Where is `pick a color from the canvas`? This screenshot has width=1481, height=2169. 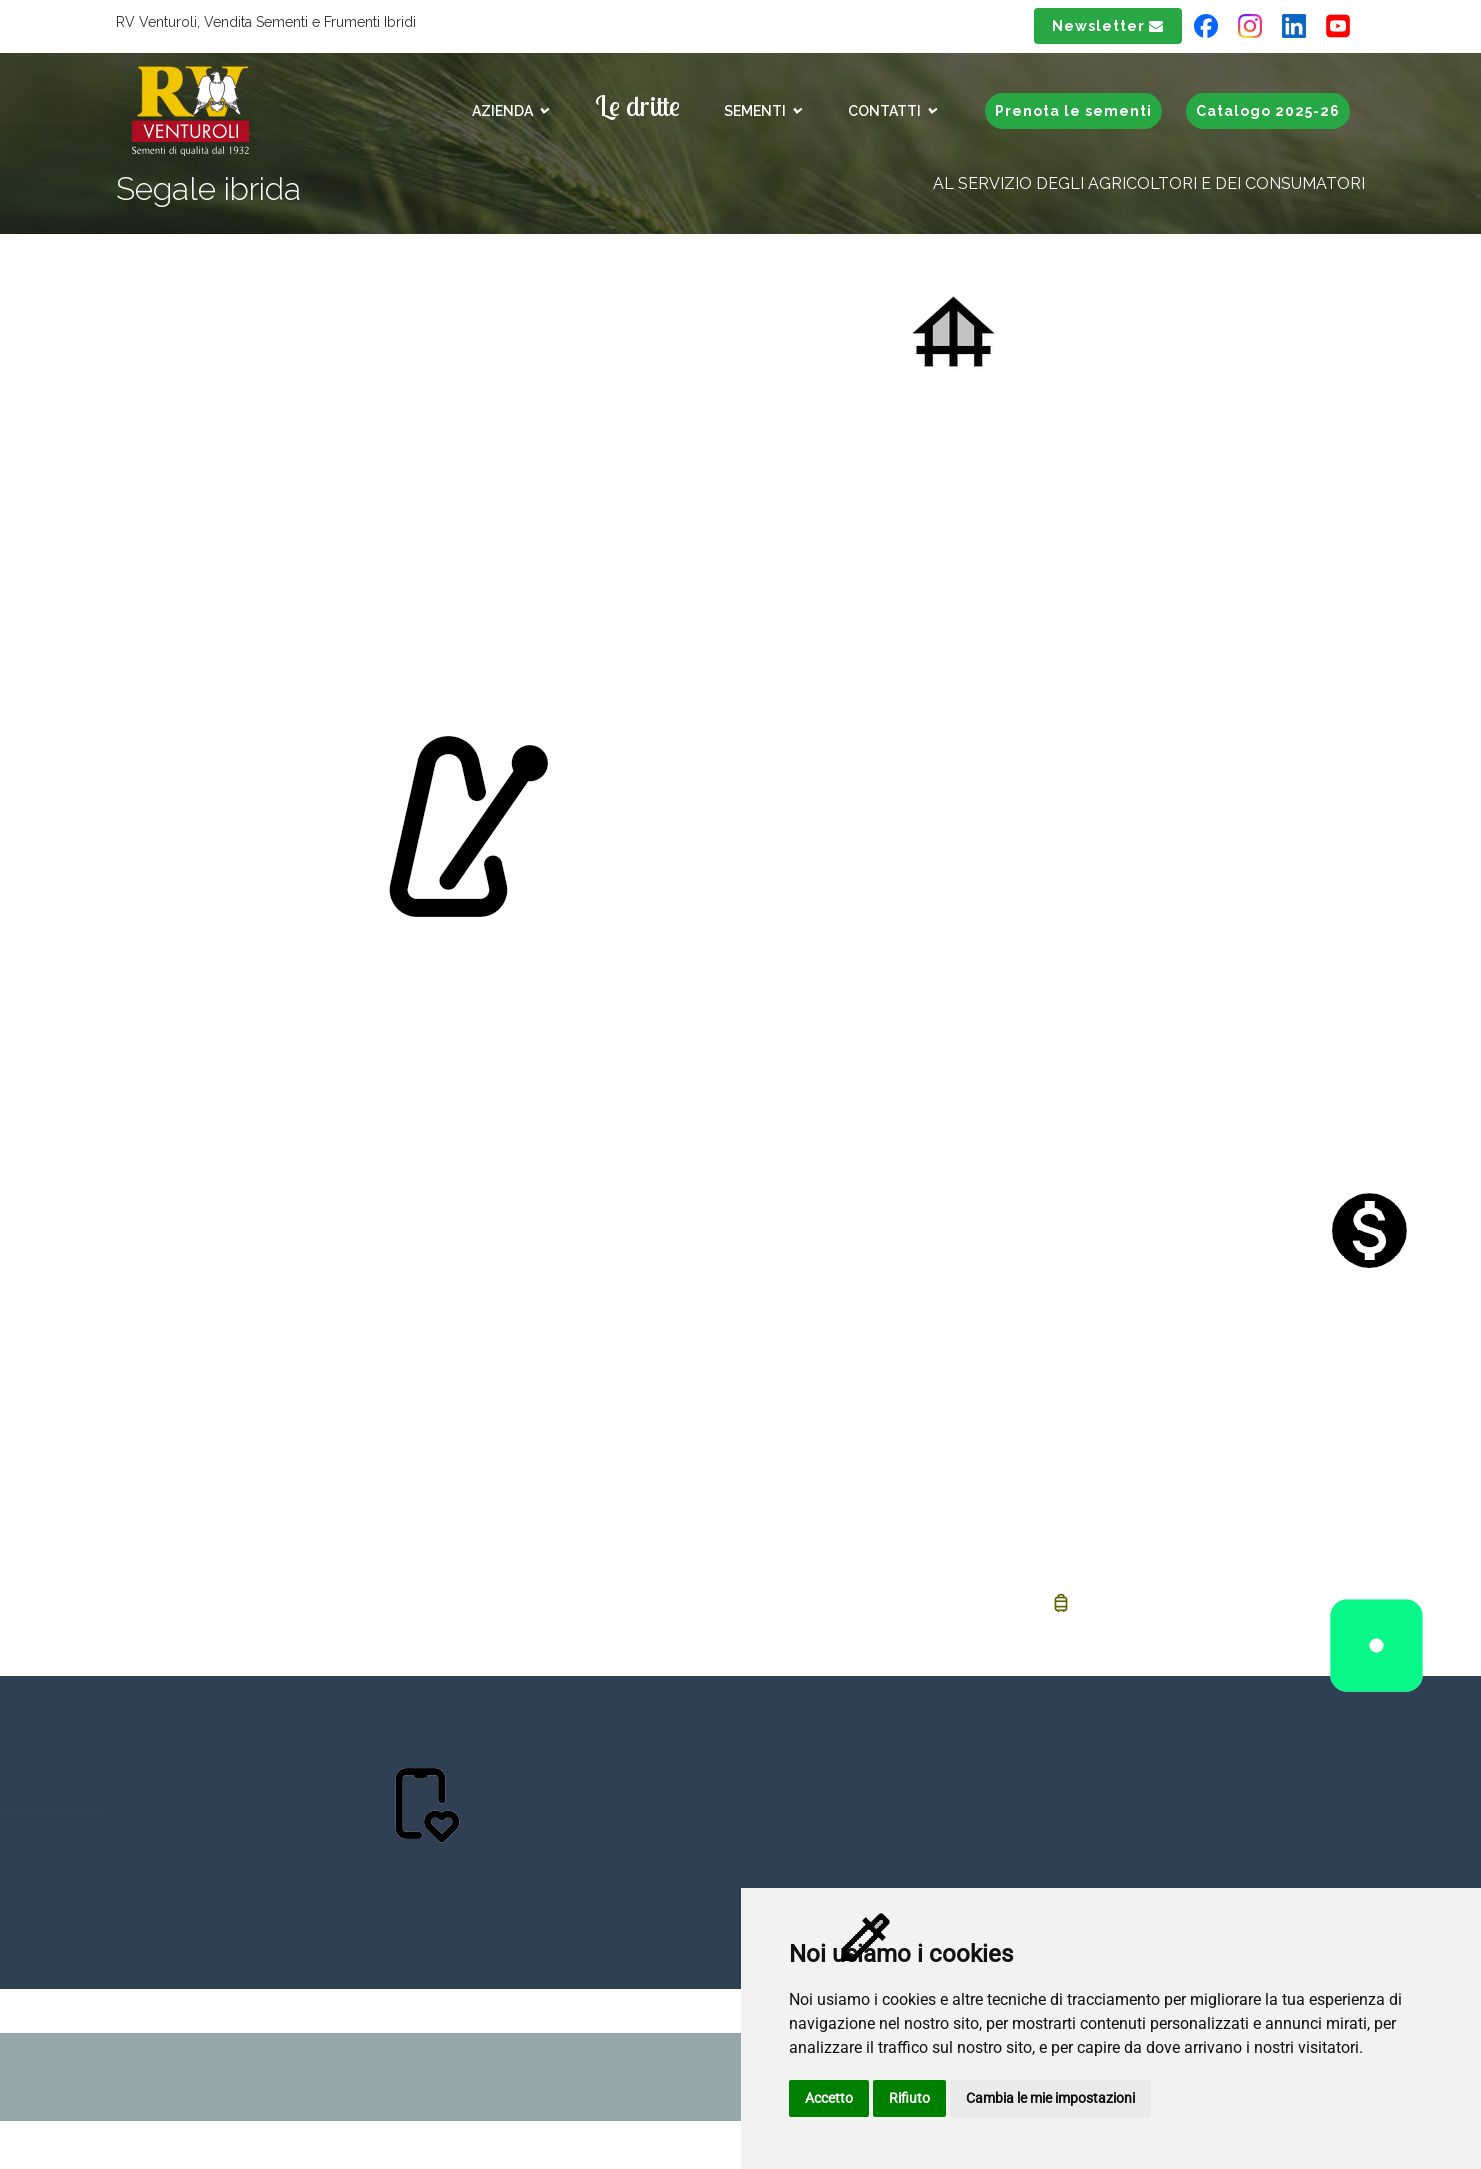
pick a color from the canvas is located at coordinates (866, 1937).